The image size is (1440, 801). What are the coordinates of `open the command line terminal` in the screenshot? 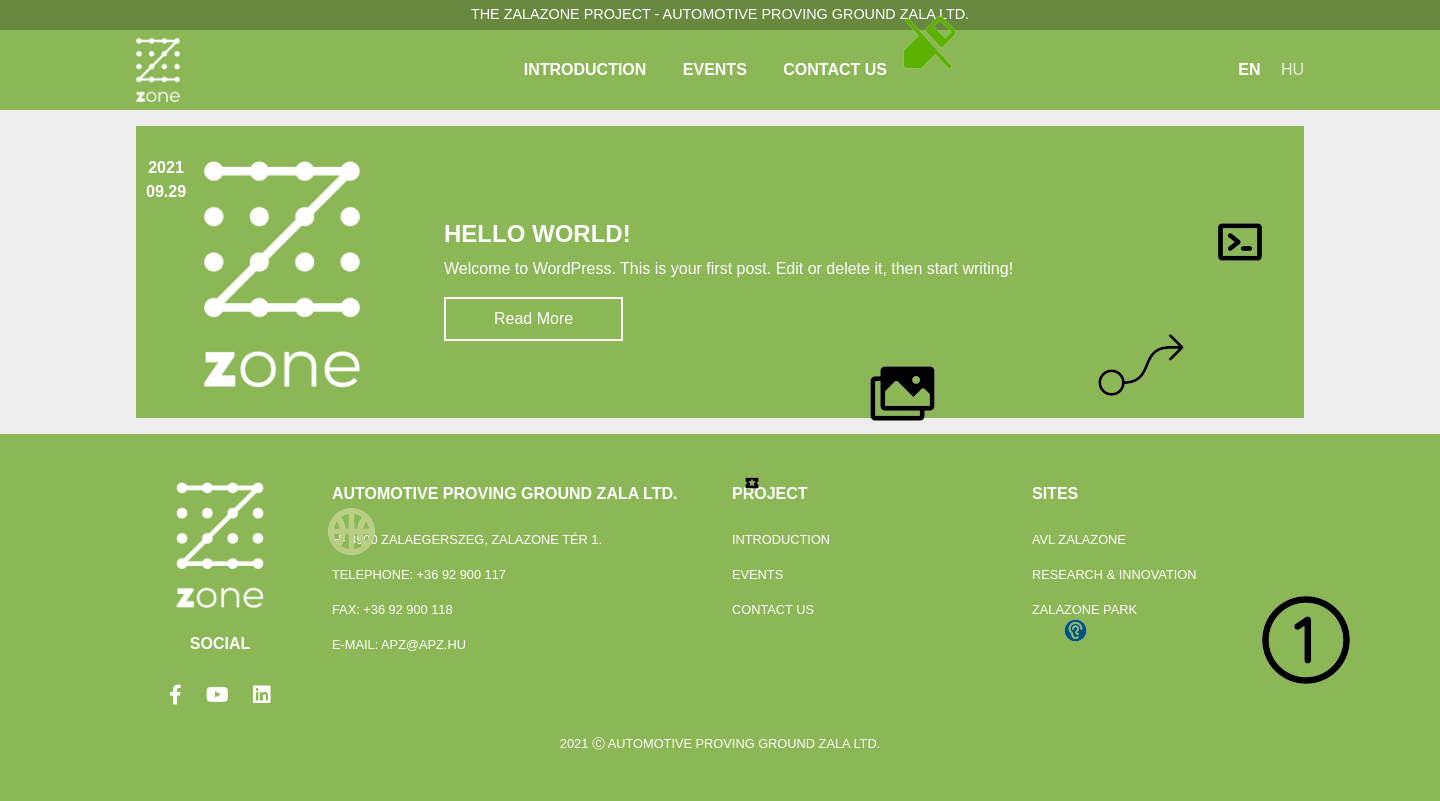 It's located at (1240, 242).